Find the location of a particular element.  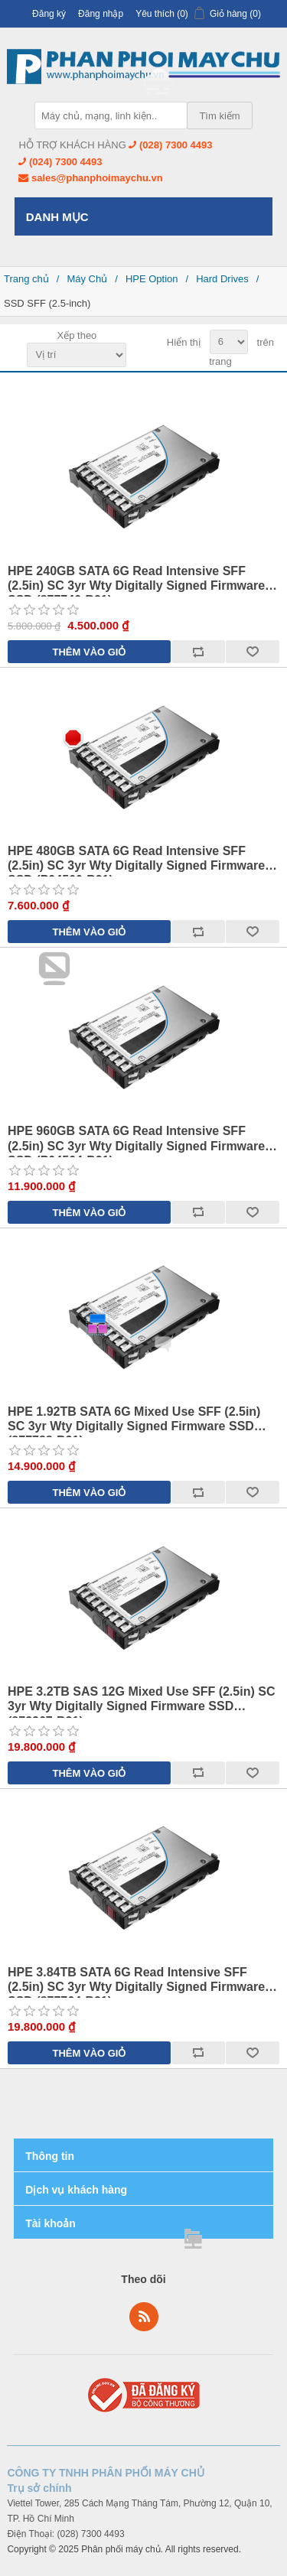

select all items in the current view is located at coordinates (97, 1323).